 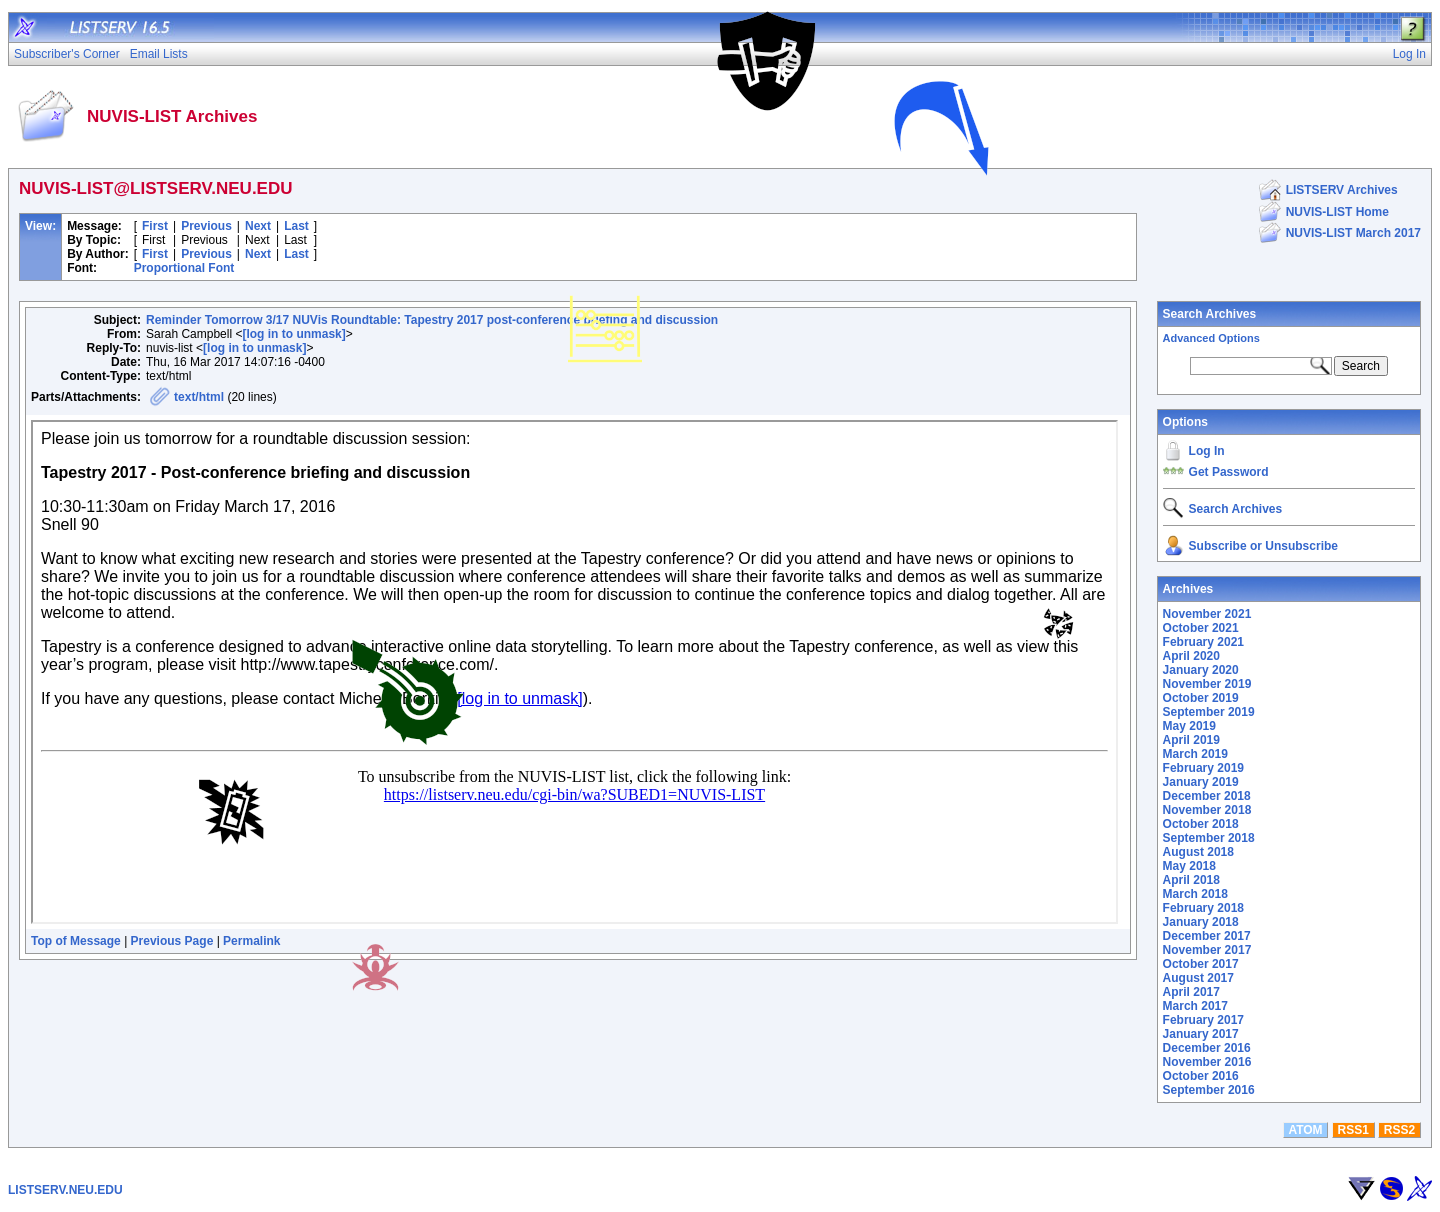 I want to click on equip or attach a shield to your character, so click(x=767, y=60).